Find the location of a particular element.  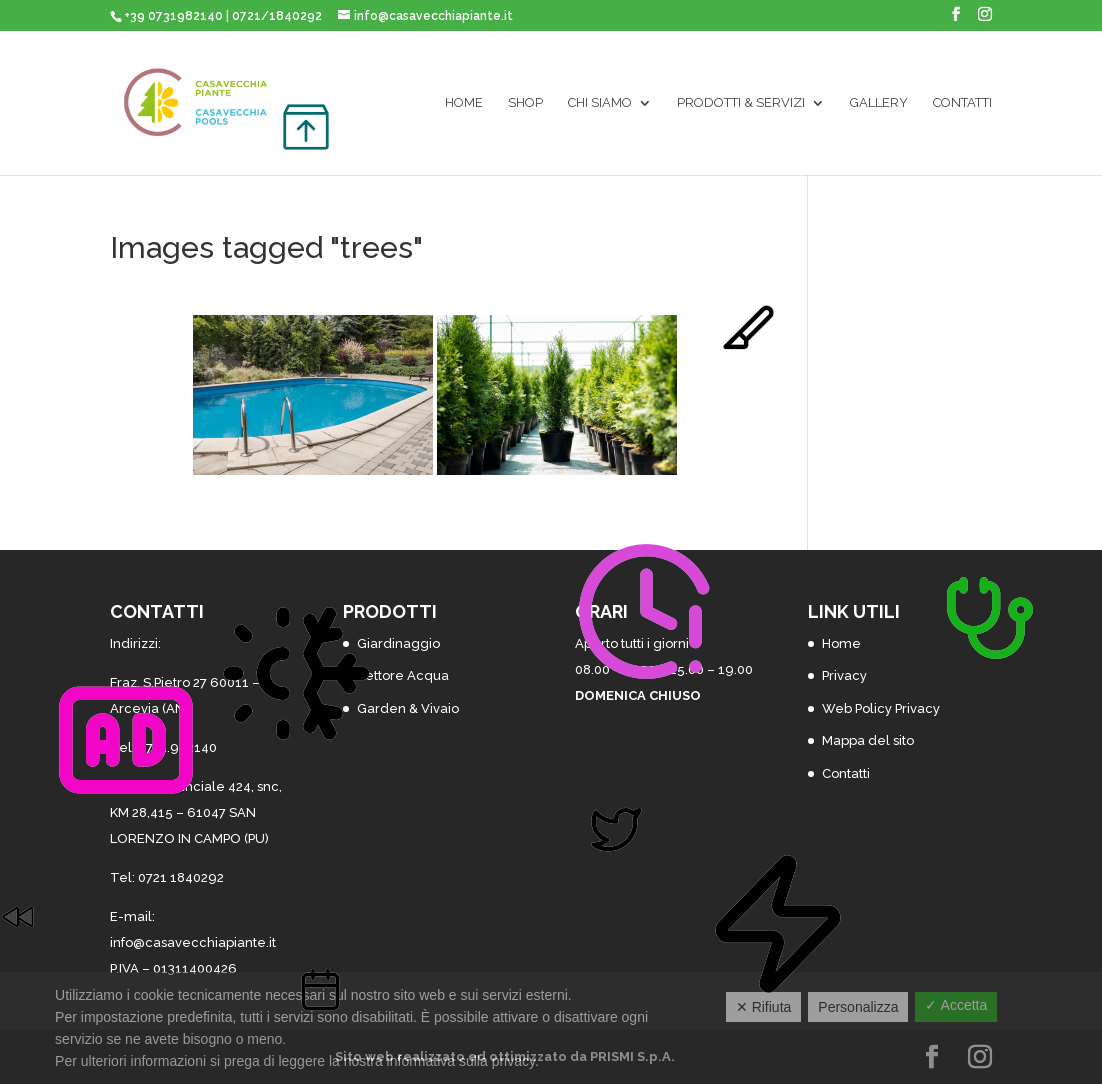

rewind or skip backward in media playback is located at coordinates (19, 917).